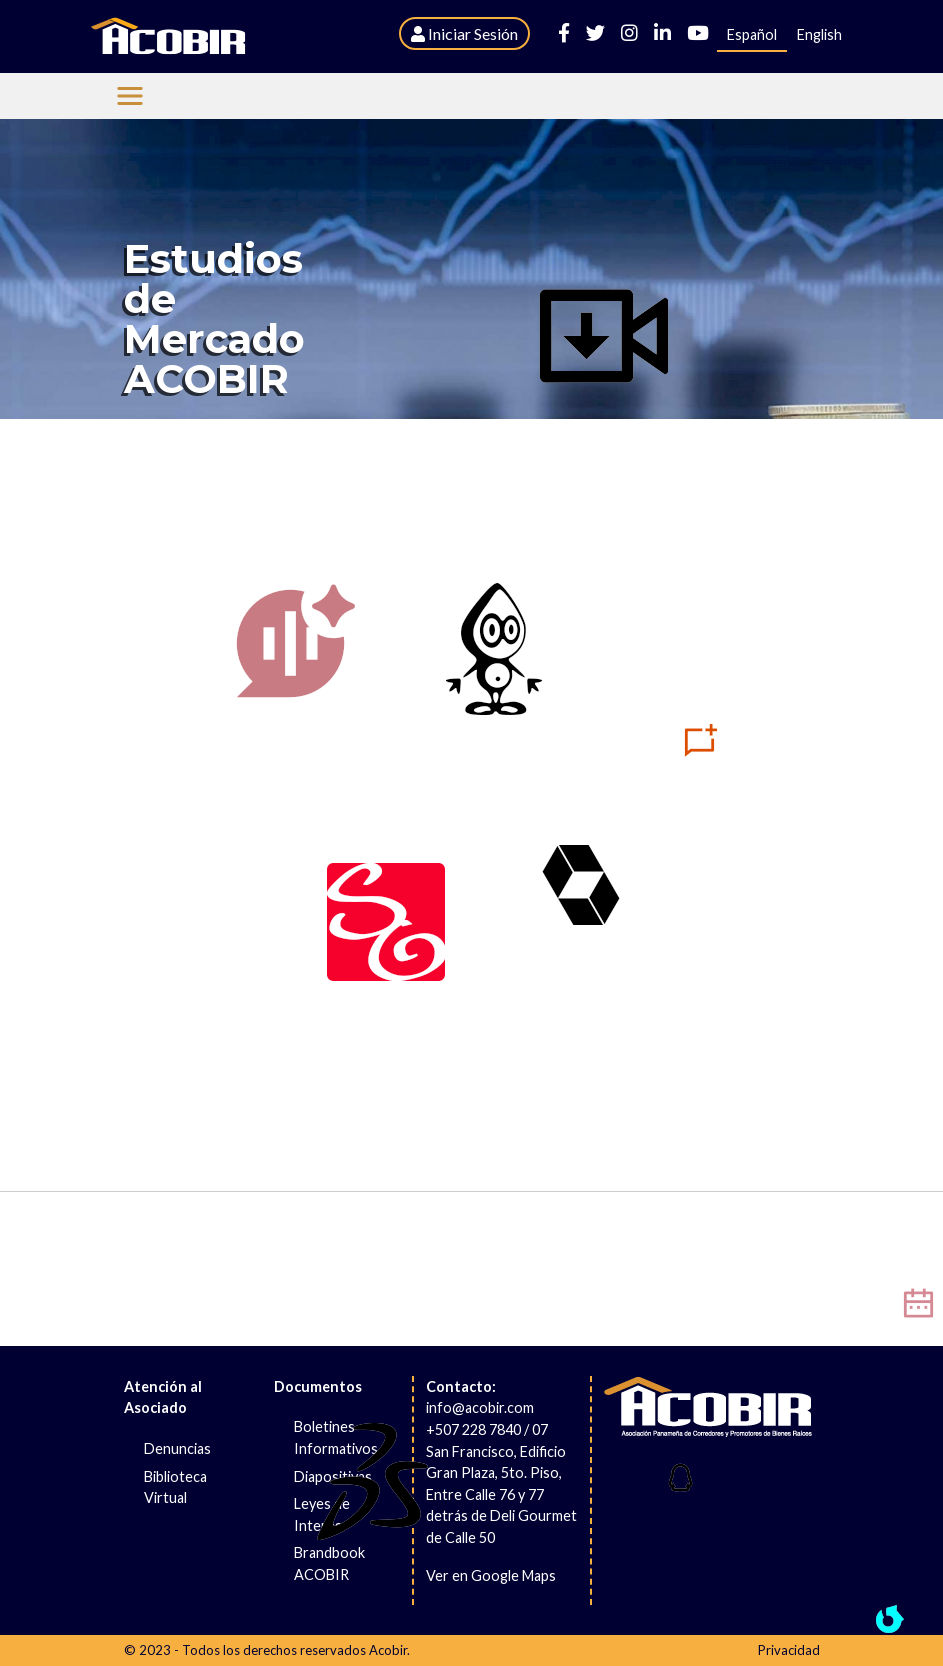 Image resolution: width=943 pixels, height=1666 pixels. What do you see at coordinates (699, 741) in the screenshot?
I see `start a new chat conversation` at bounding box center [699, 741].